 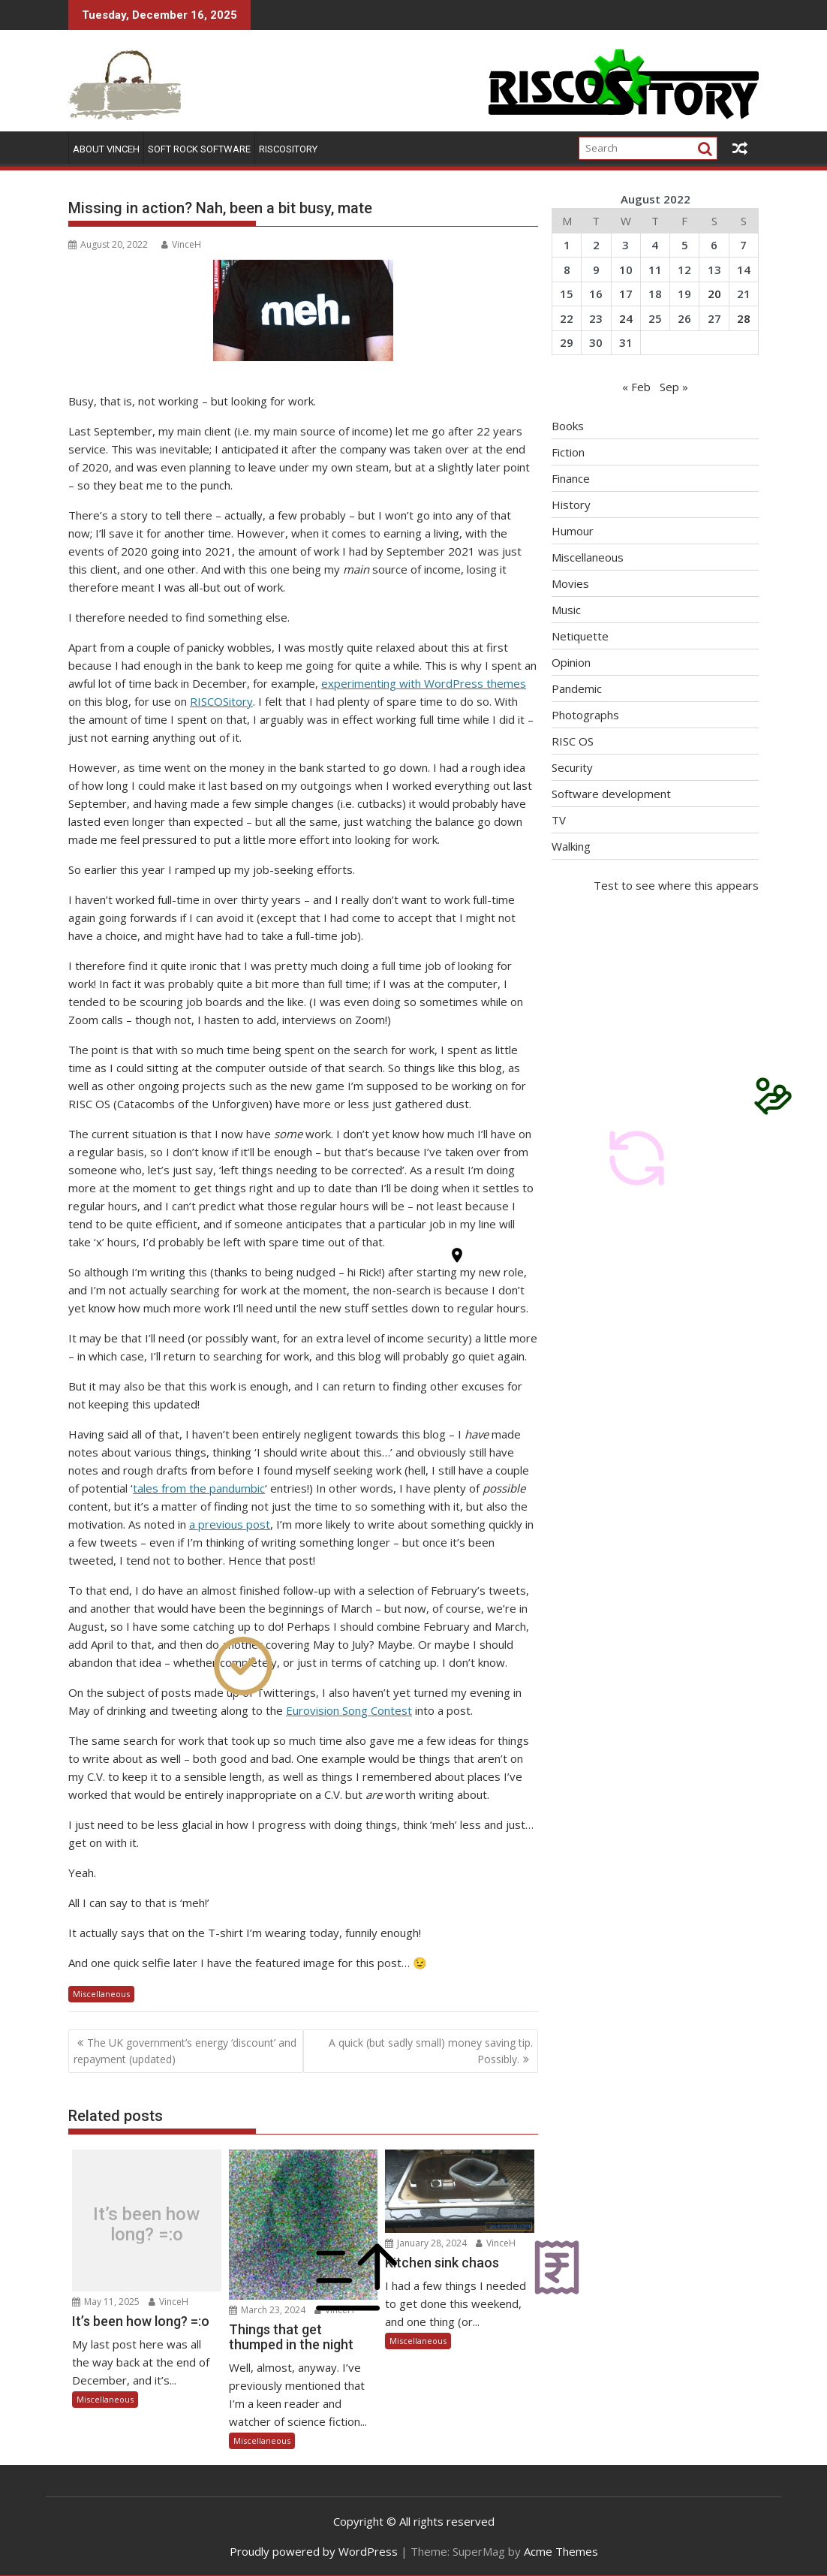 What do you see at coordinates (457, 1255) in the screenshot?
I see `view current location on map` at bounding box center [457, 1255].